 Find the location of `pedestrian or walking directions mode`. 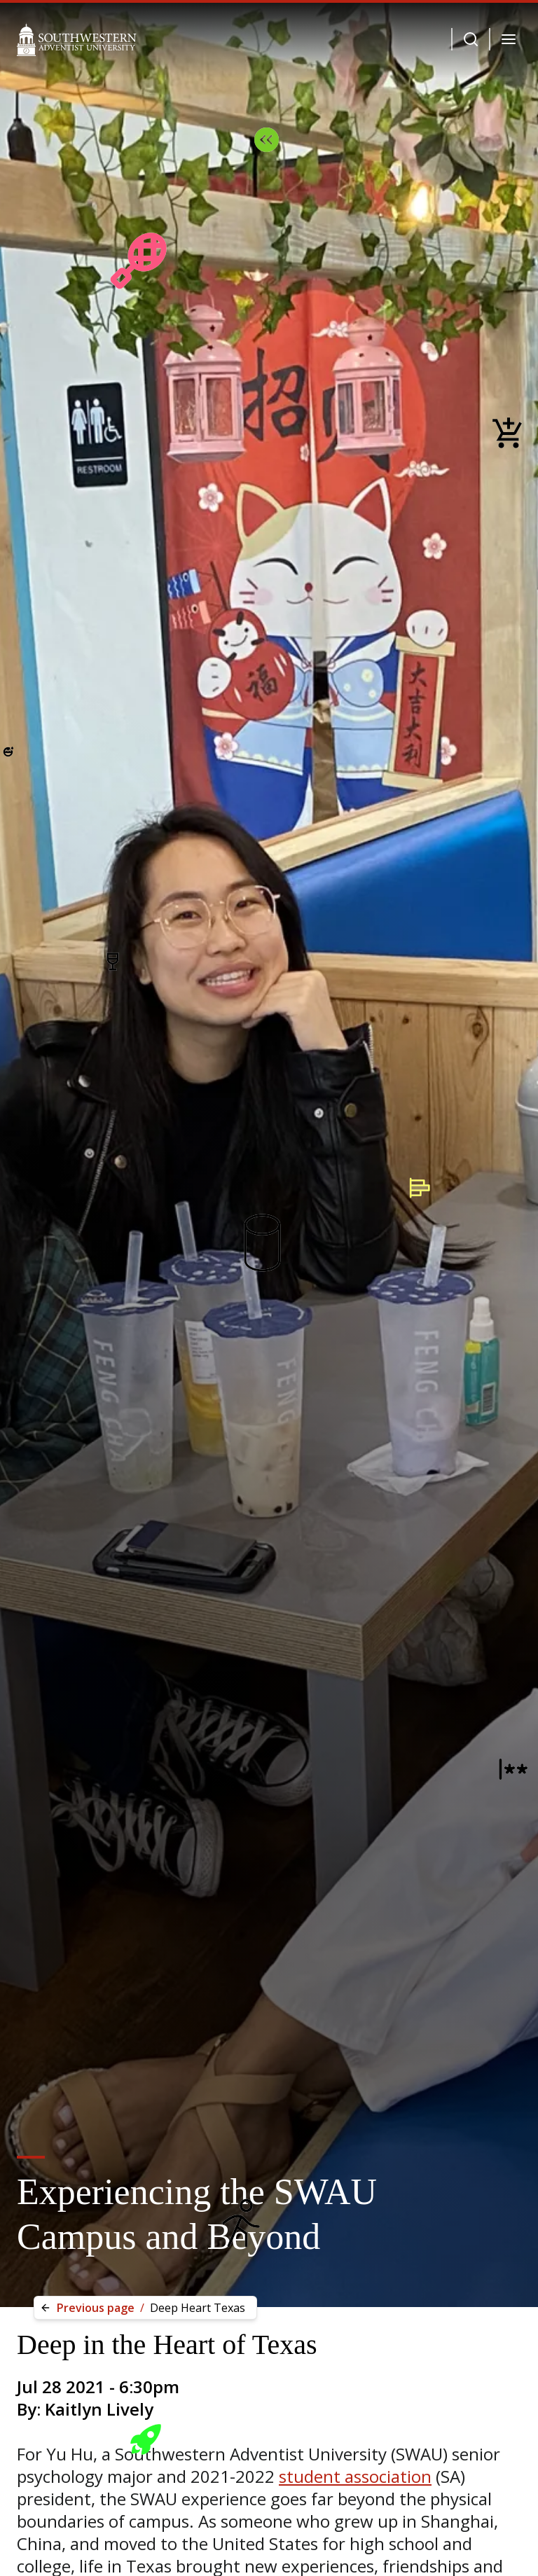

pedestrian or walking directions mode is located at coordinates (241, 2223).